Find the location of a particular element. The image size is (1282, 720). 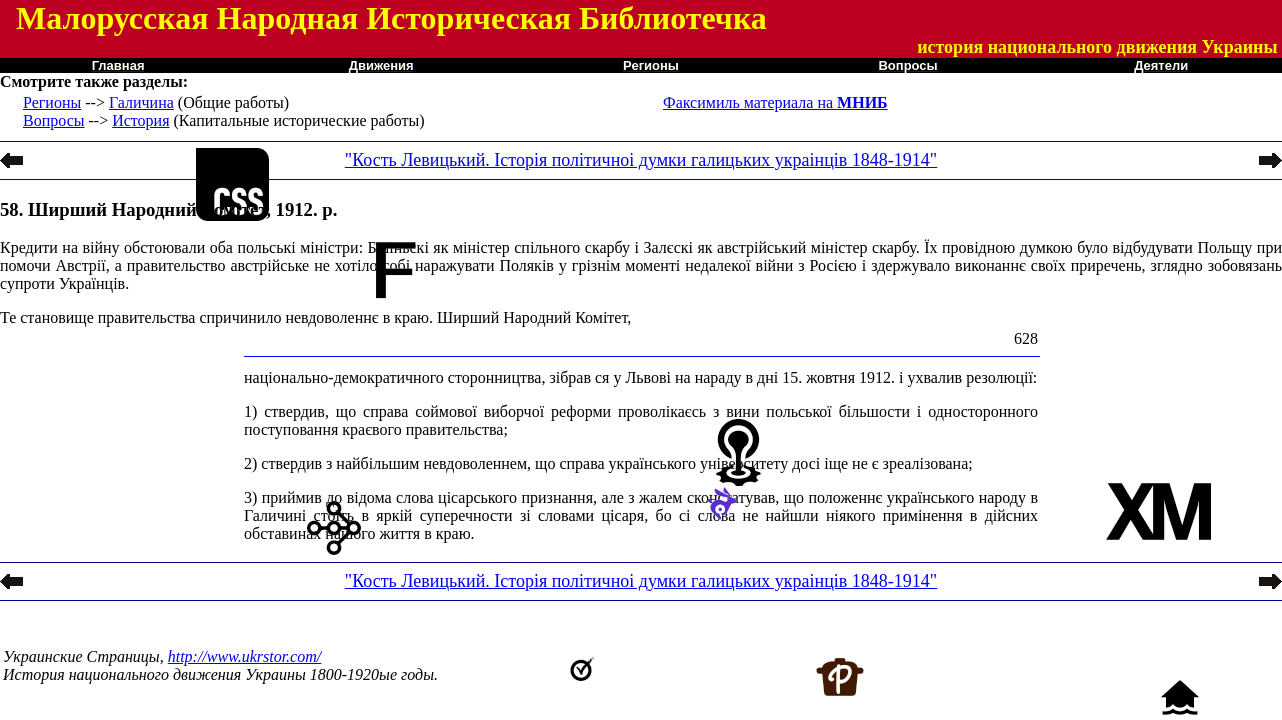

ray distributed computing framework logo is located at coordinates (334, 528).